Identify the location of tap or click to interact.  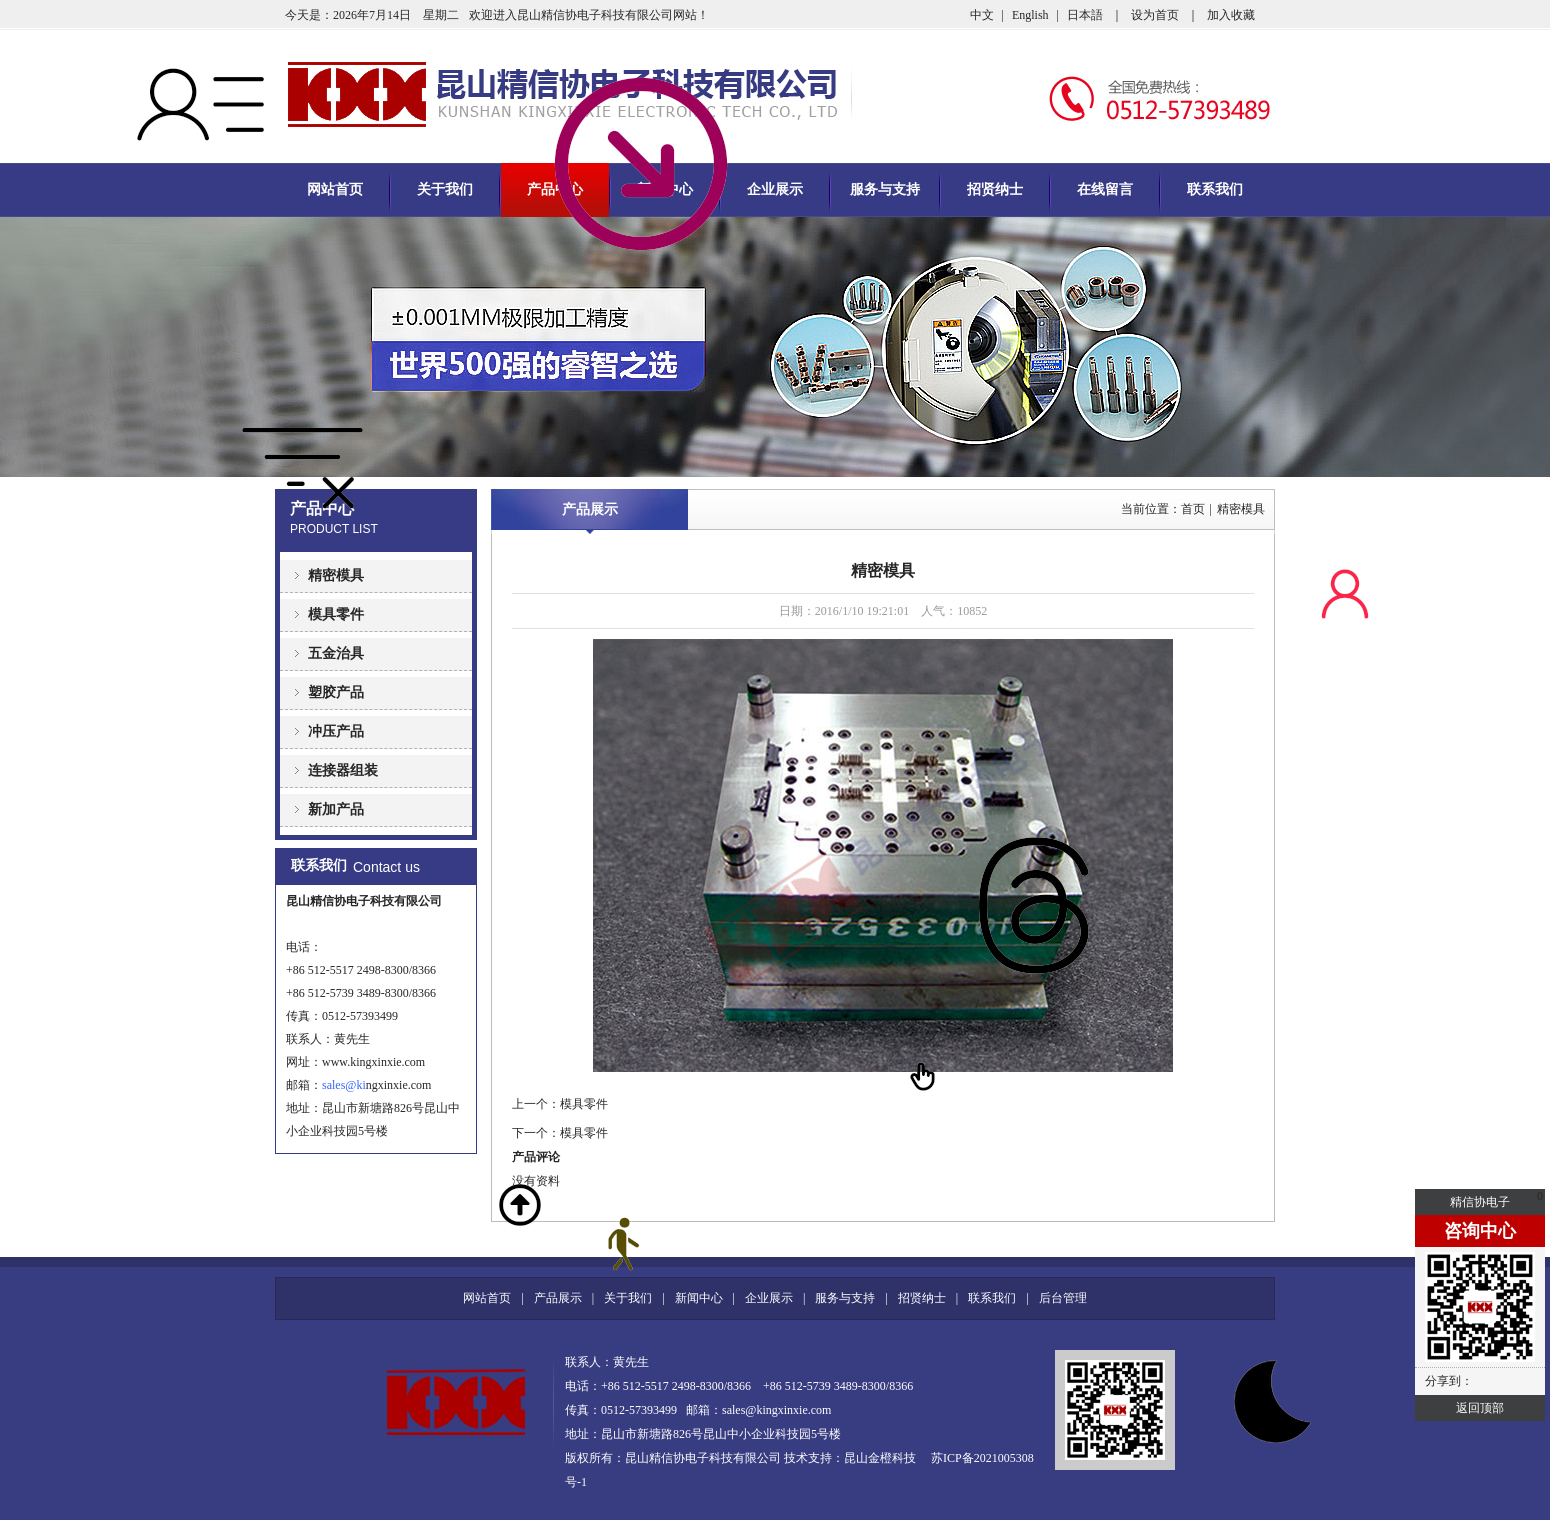
(922, 1076).